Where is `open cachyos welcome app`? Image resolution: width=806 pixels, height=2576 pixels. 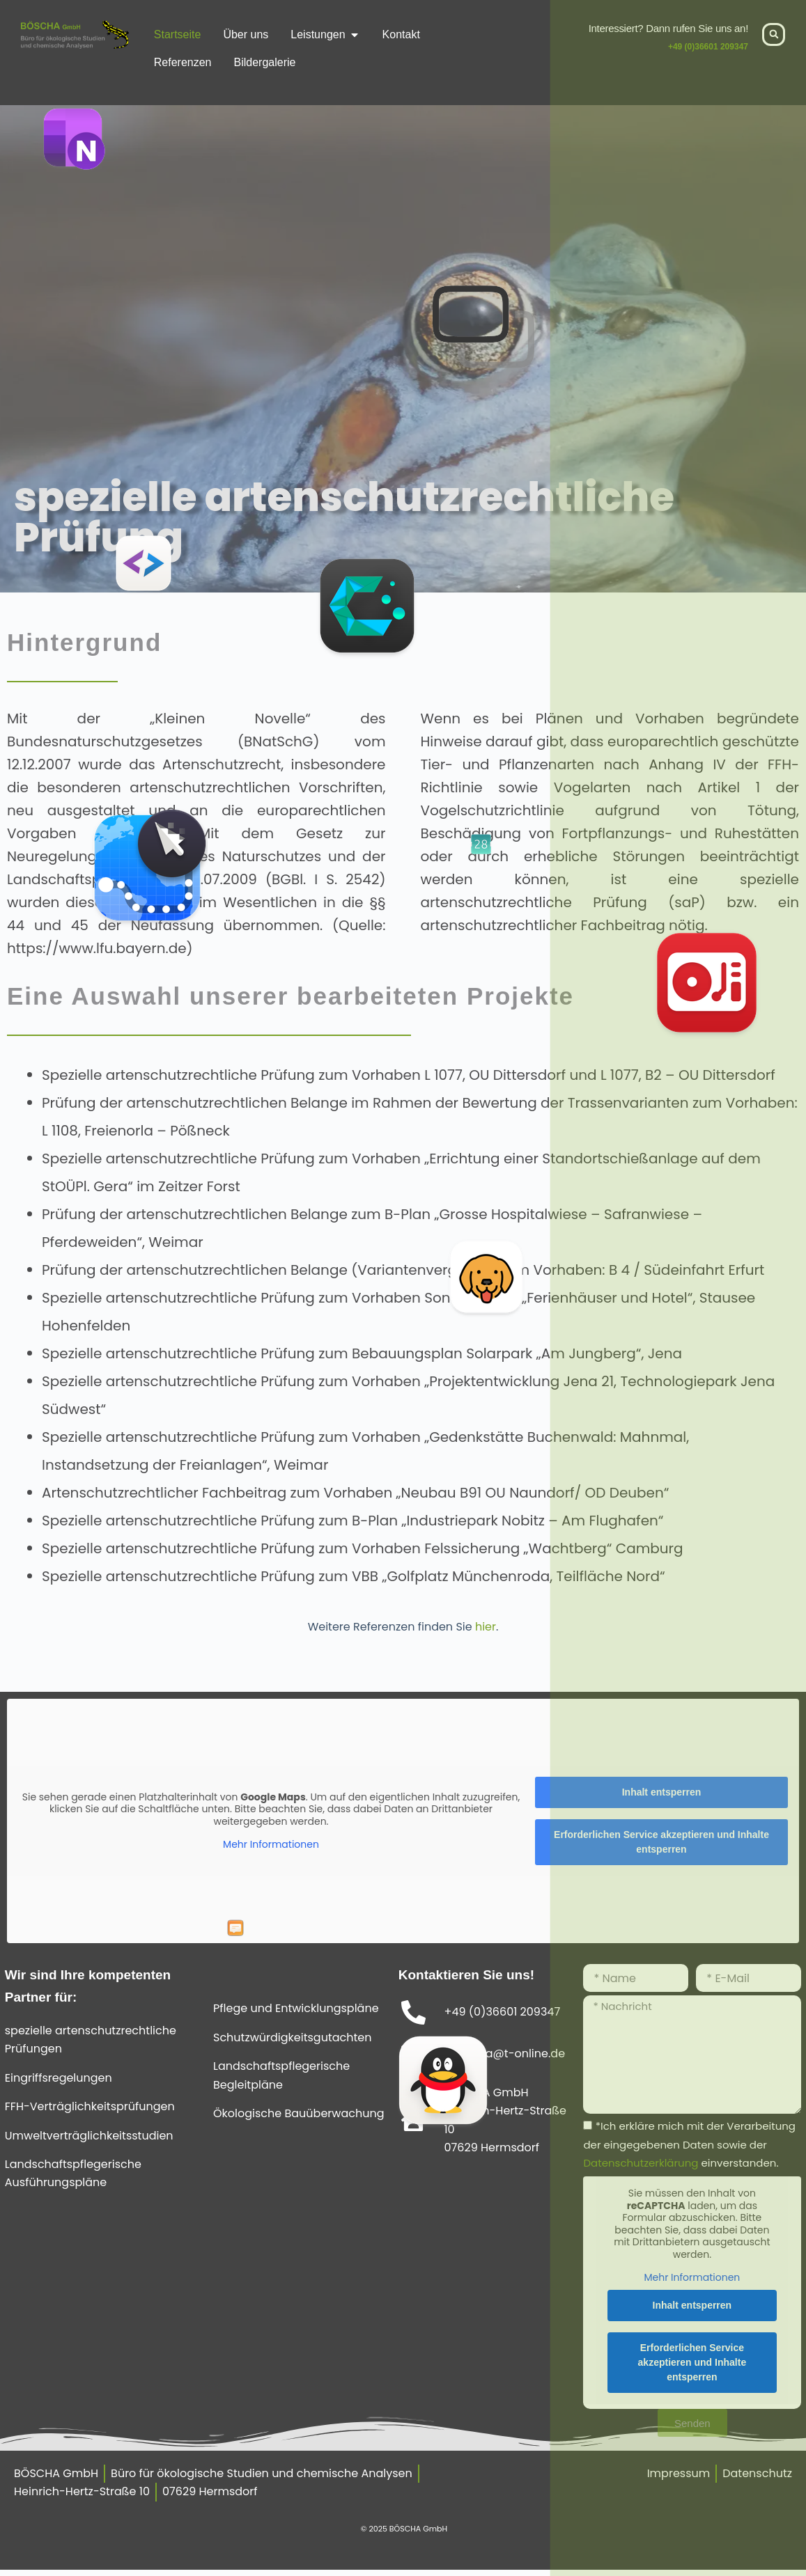
open cachyos welcome app is located at coordinates (367, 606).